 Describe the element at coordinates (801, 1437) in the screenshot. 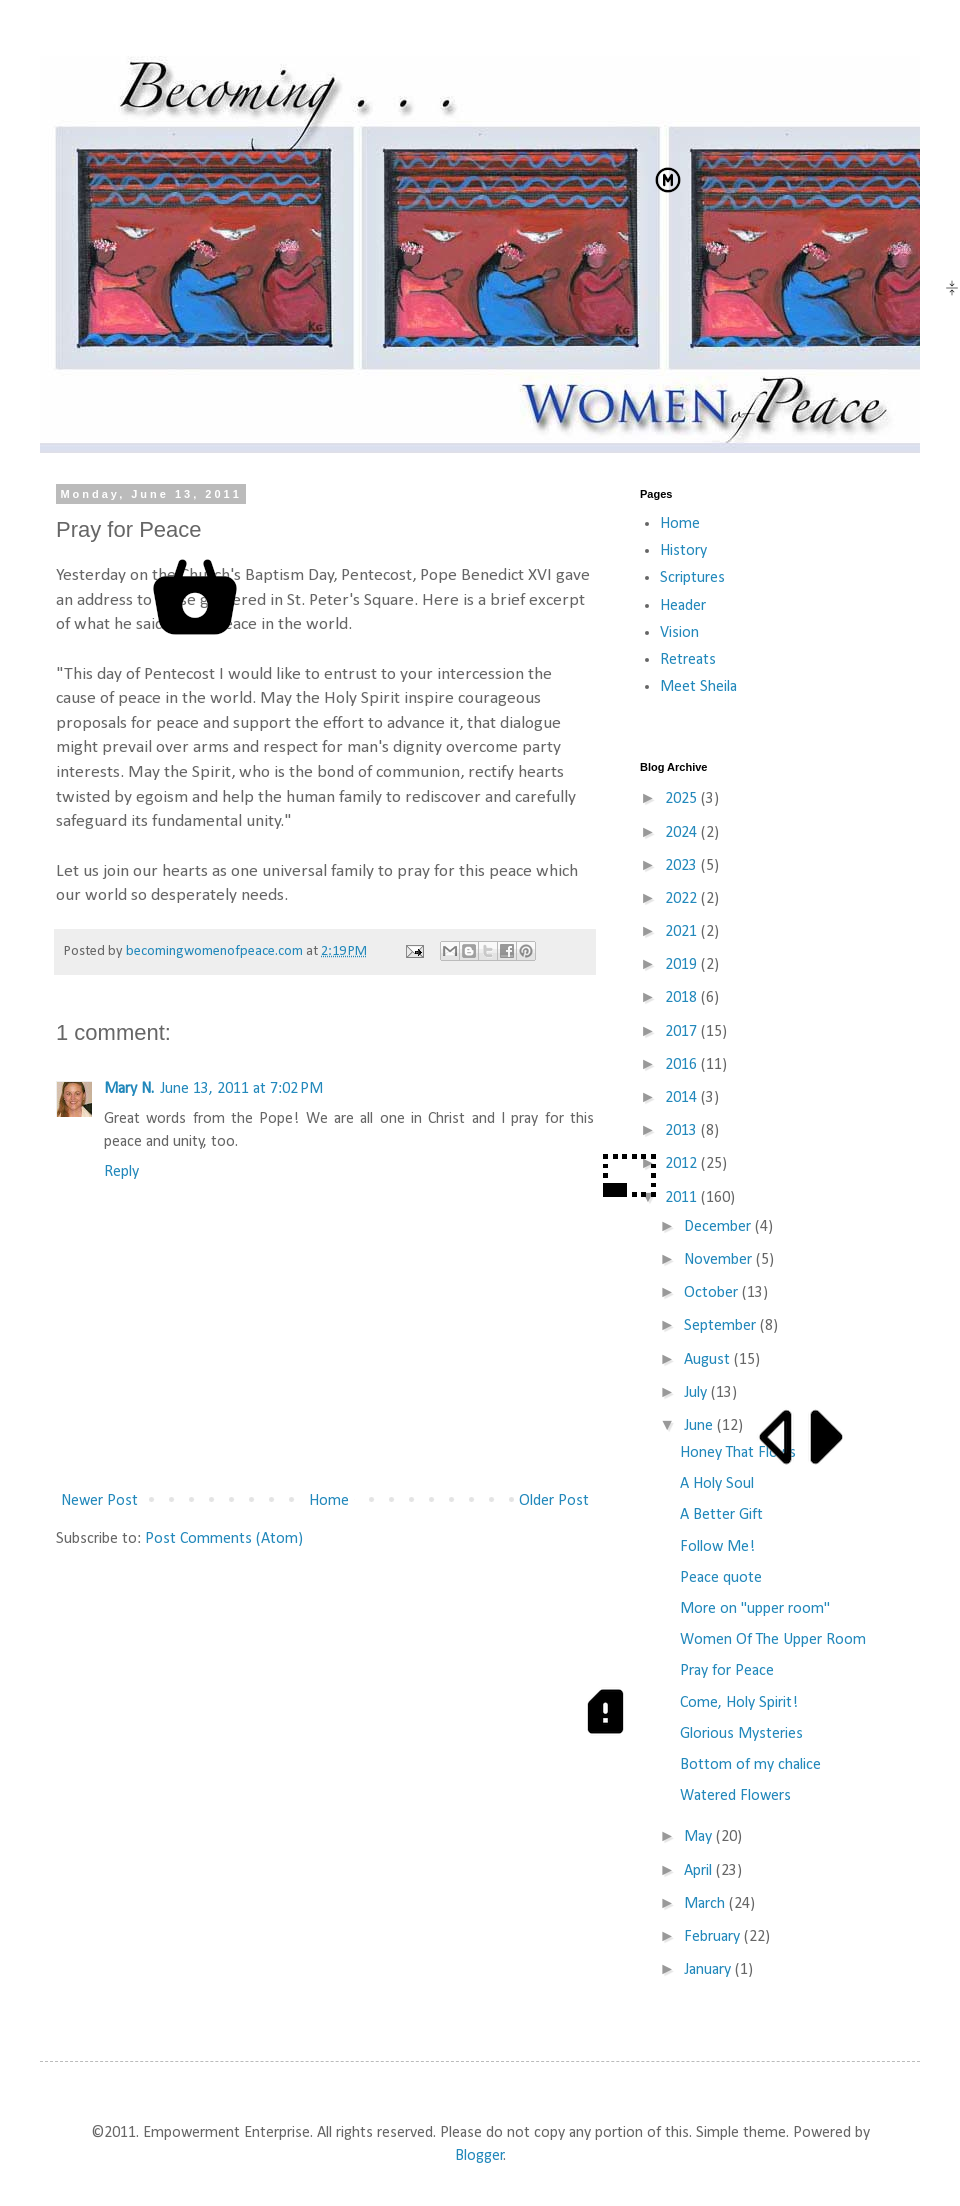

I see `switch to the left panel or view` at that location.